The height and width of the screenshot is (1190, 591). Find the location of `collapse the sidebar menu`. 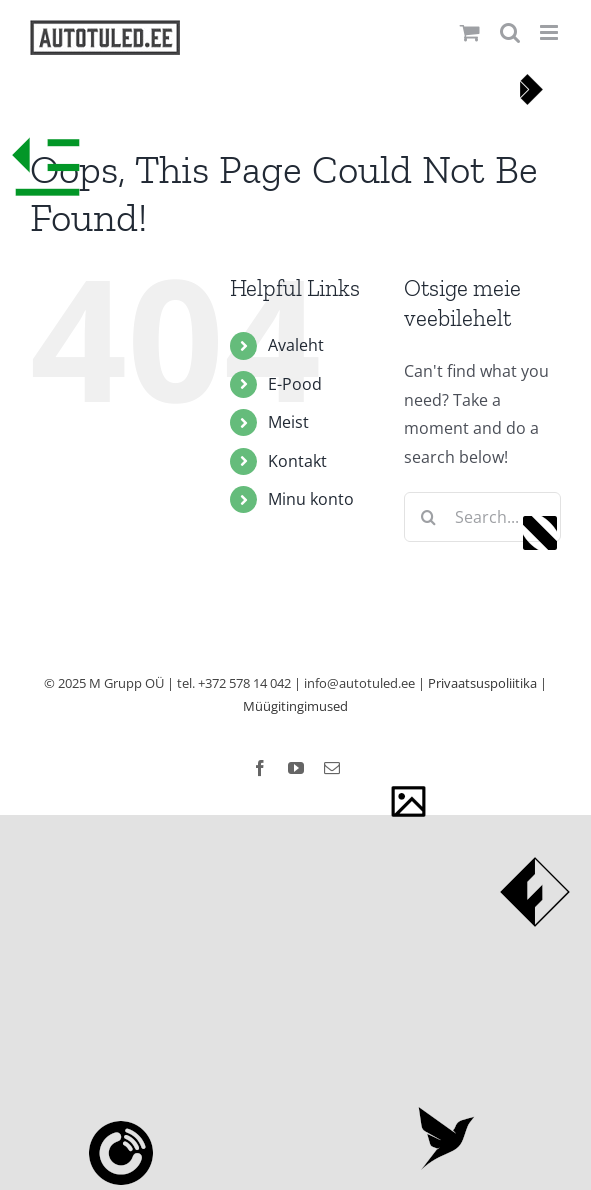

collapse the sidebar menu is located at coordinates (47, 167).